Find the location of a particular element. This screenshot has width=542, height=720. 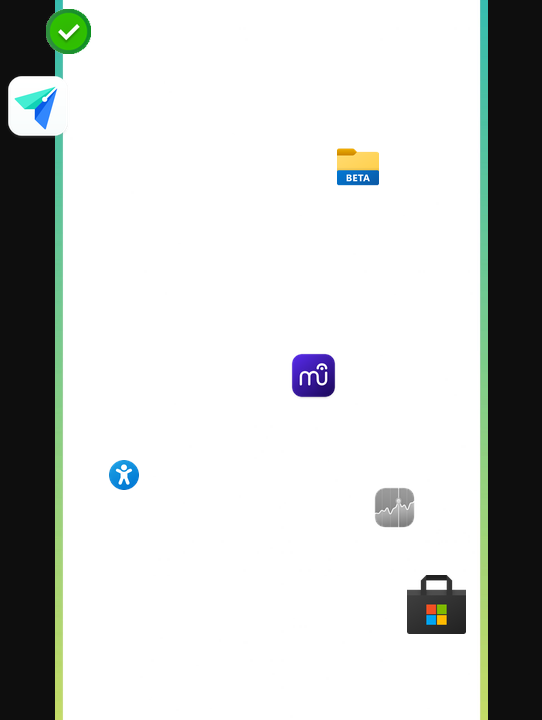

open the Microsoft Store app is located at coordinates (436, 604).